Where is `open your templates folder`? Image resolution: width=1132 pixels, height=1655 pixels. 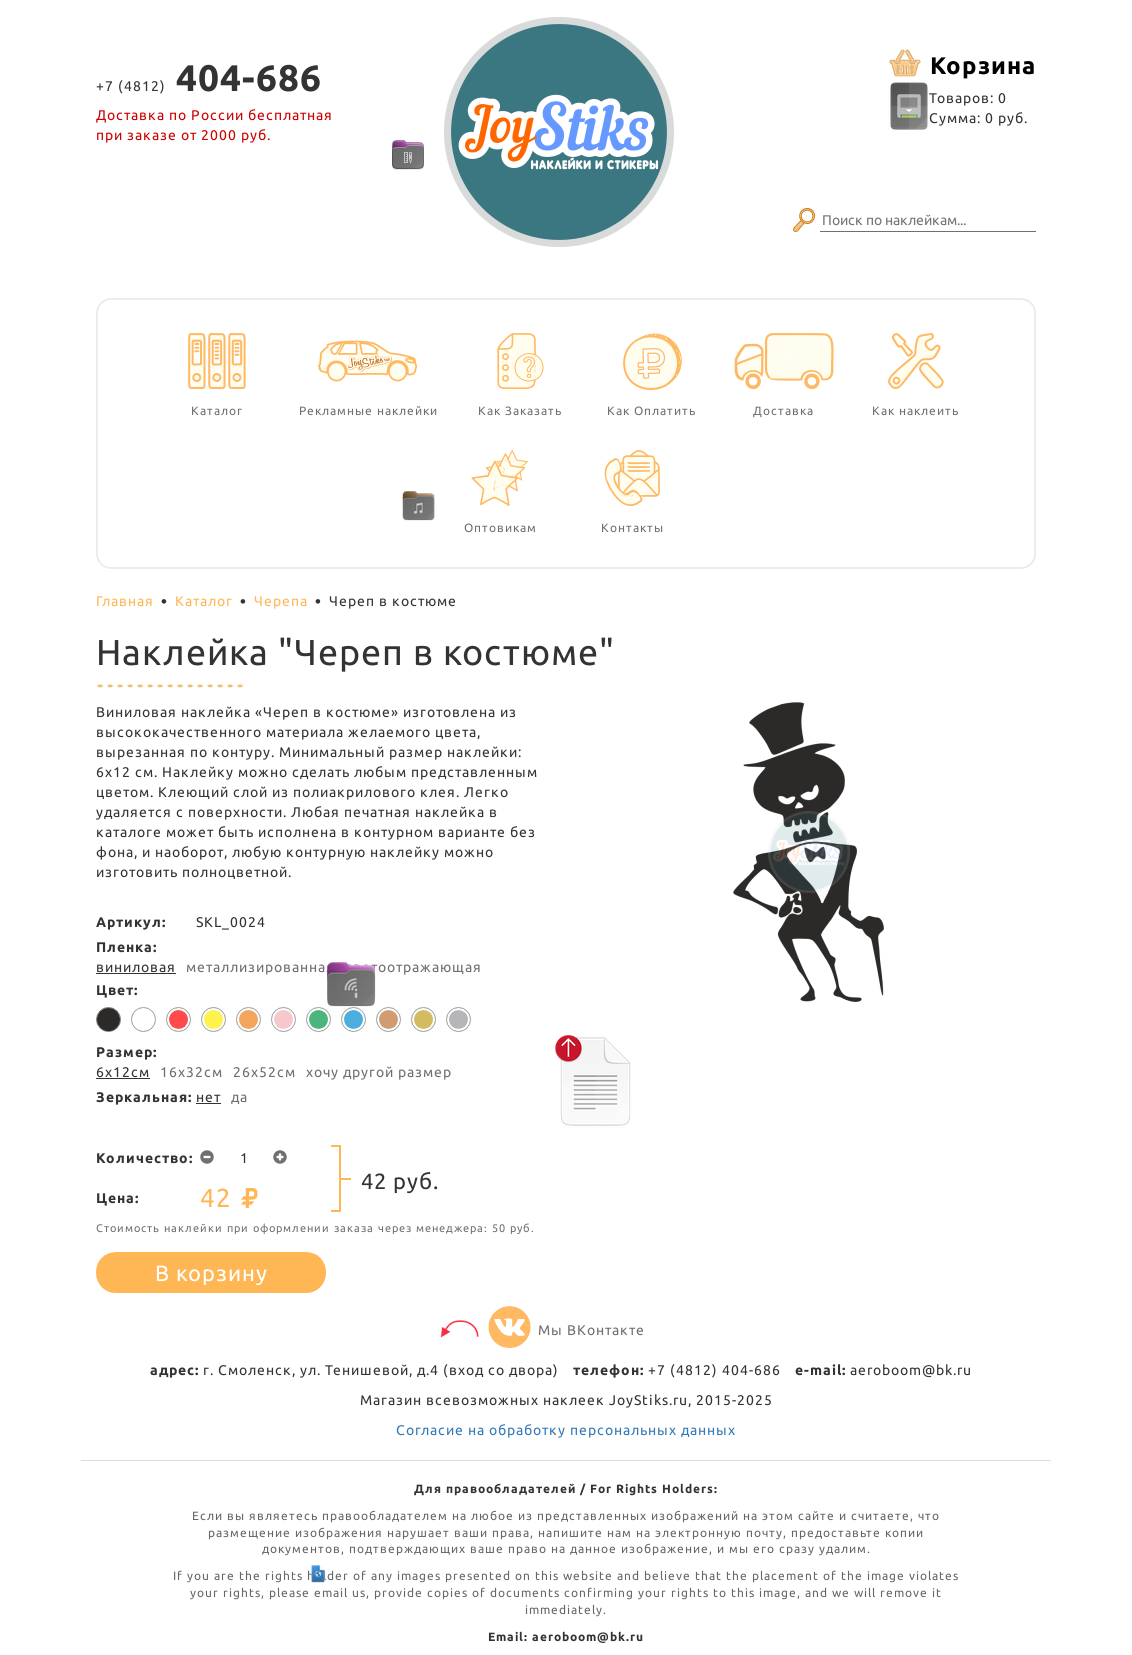 open your templates folder is located at coordinates (408, 154).